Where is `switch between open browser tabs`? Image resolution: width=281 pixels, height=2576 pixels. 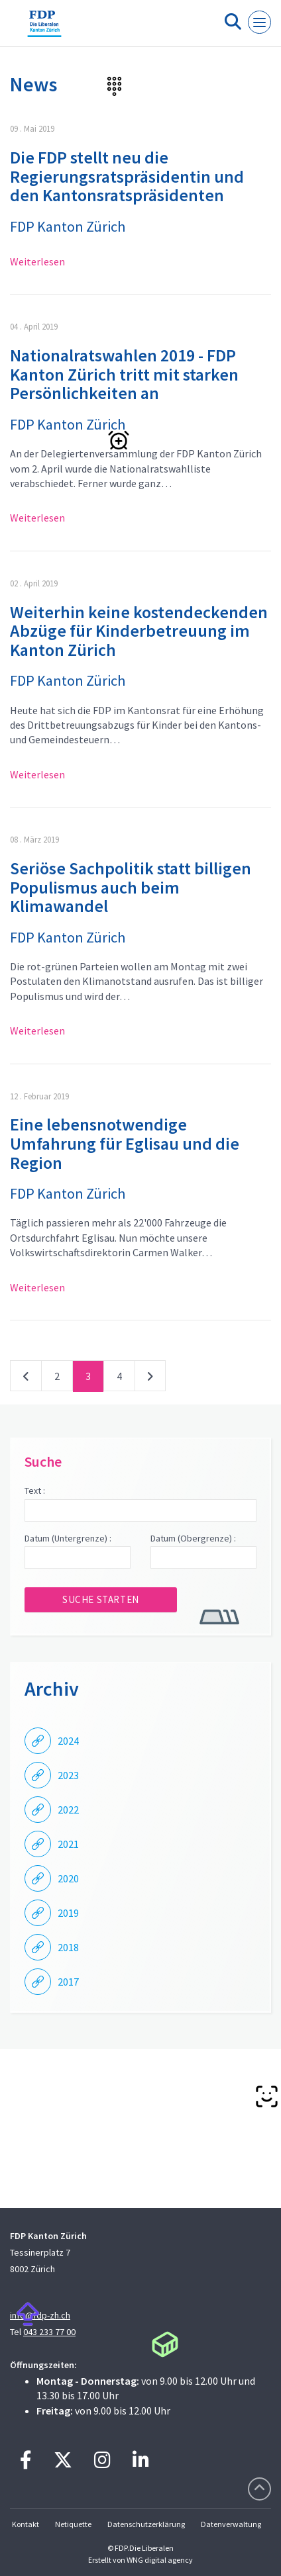 switch between open browser tabs is located at coordinates (219, 1617).